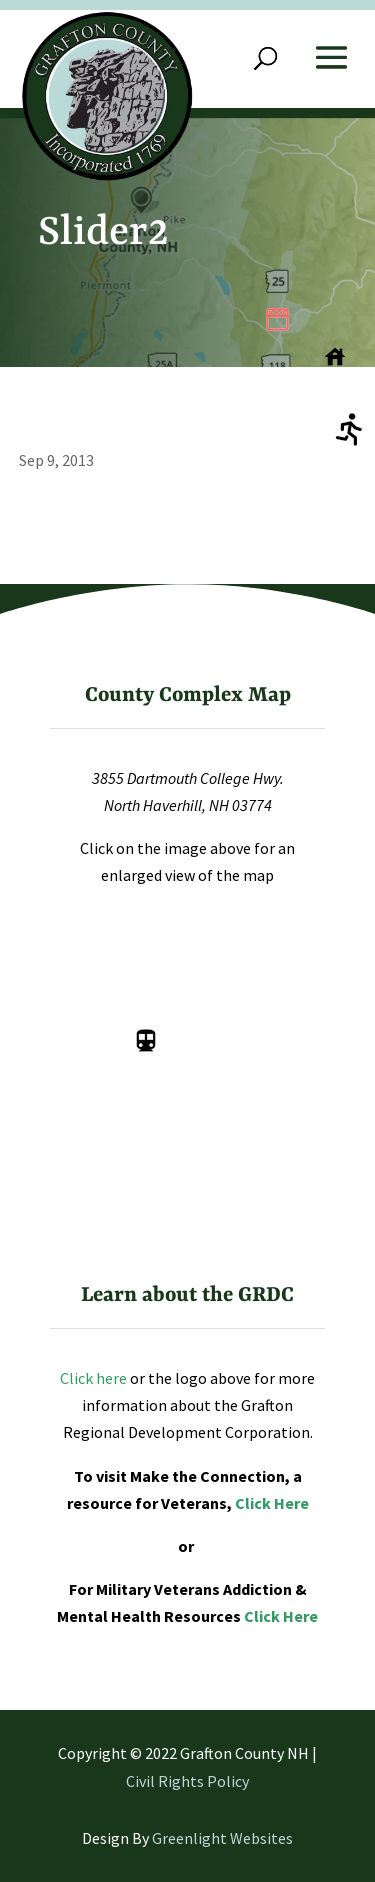 This screenshot has width=375, height=1882. I want to click on get subway or metro directions, so click(146, 1041).